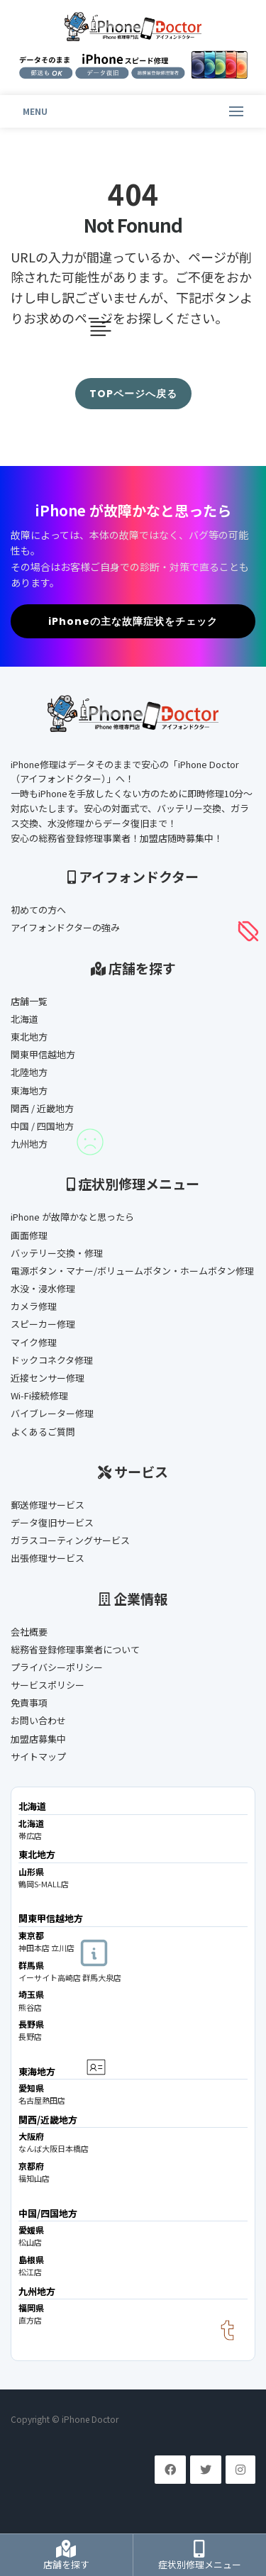  Describe the element at coordinates (248, 931) in the screenshot. I see `remove a tag or label` at that location.